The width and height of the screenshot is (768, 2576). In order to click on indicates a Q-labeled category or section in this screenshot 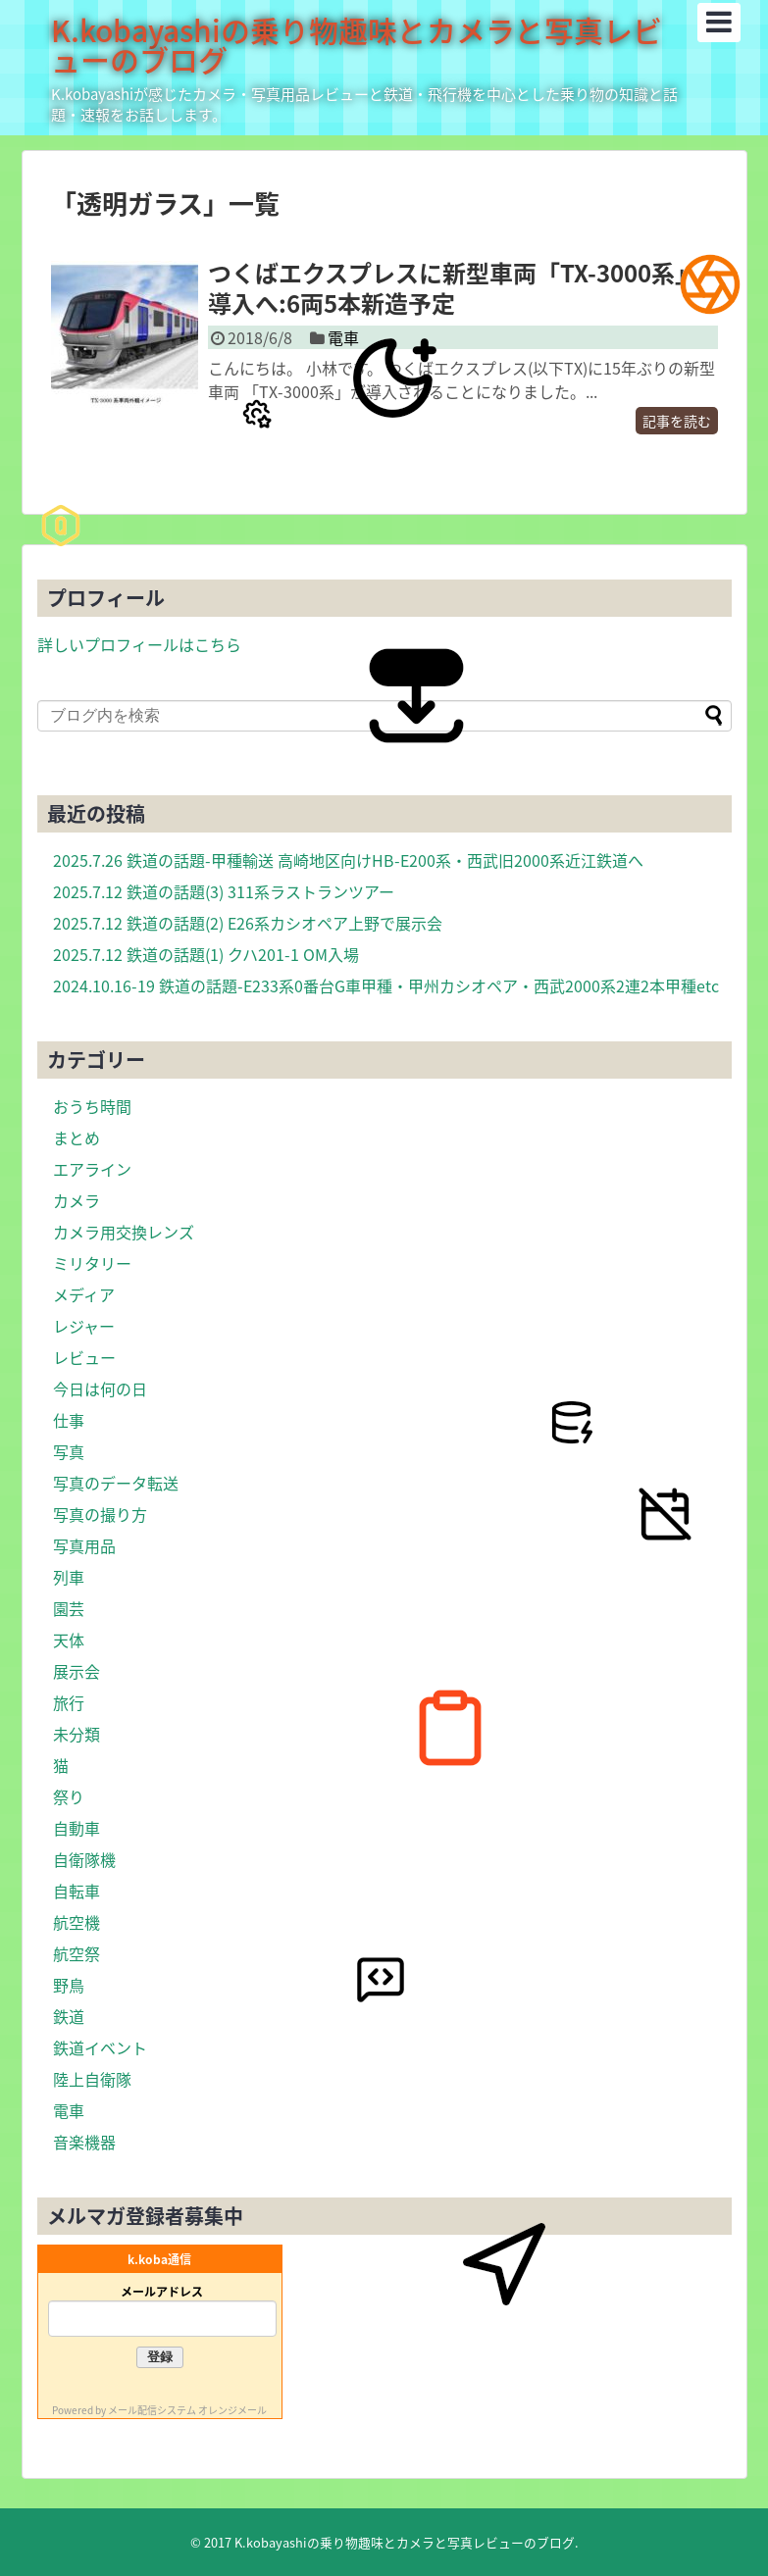, I will do `click(61, 526)`.